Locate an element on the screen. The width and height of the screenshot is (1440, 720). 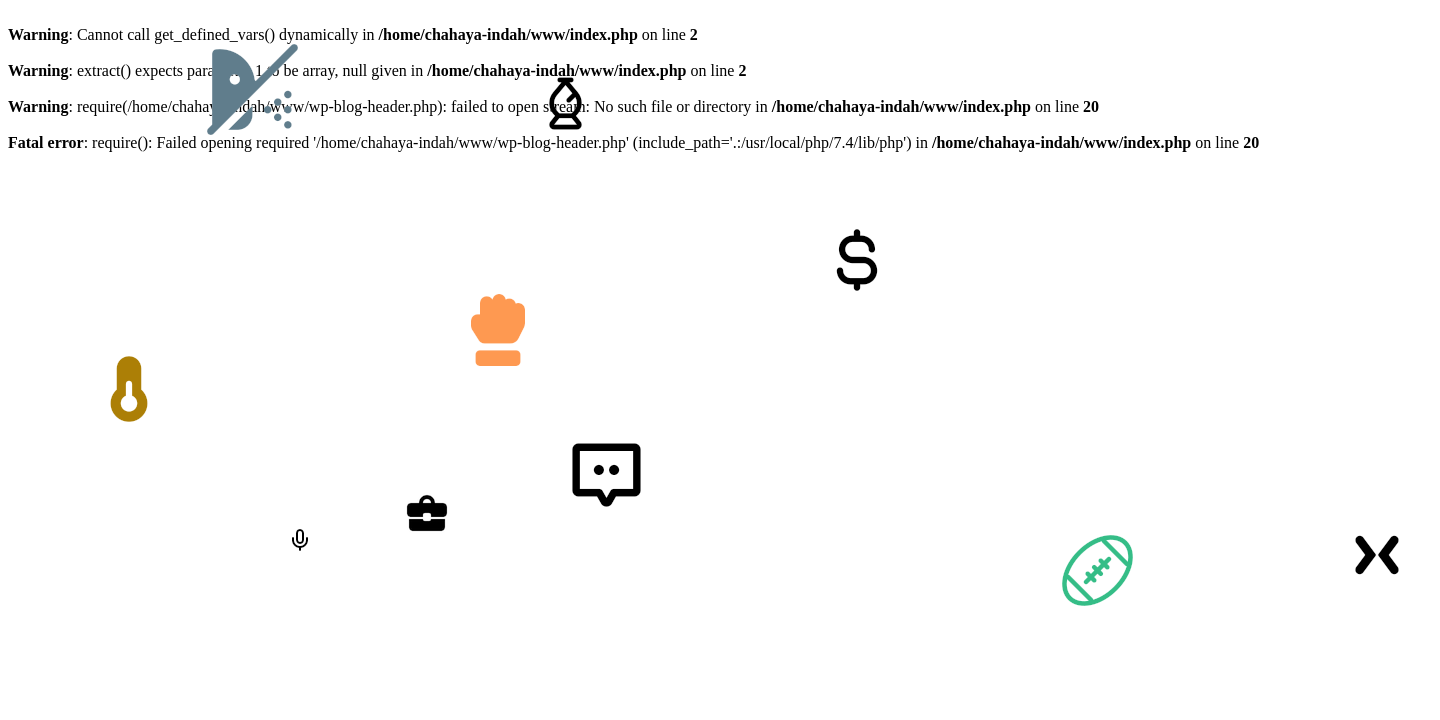
indicates moderate or medium temperature level is located at coordinates (129, 389).